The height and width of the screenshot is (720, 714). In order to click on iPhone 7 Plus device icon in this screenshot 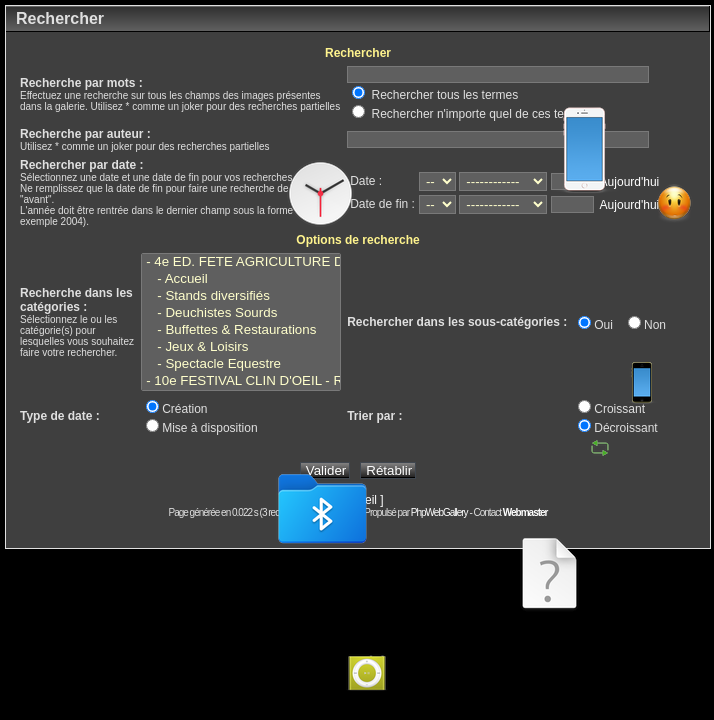, I will do `click(584, 150)`.